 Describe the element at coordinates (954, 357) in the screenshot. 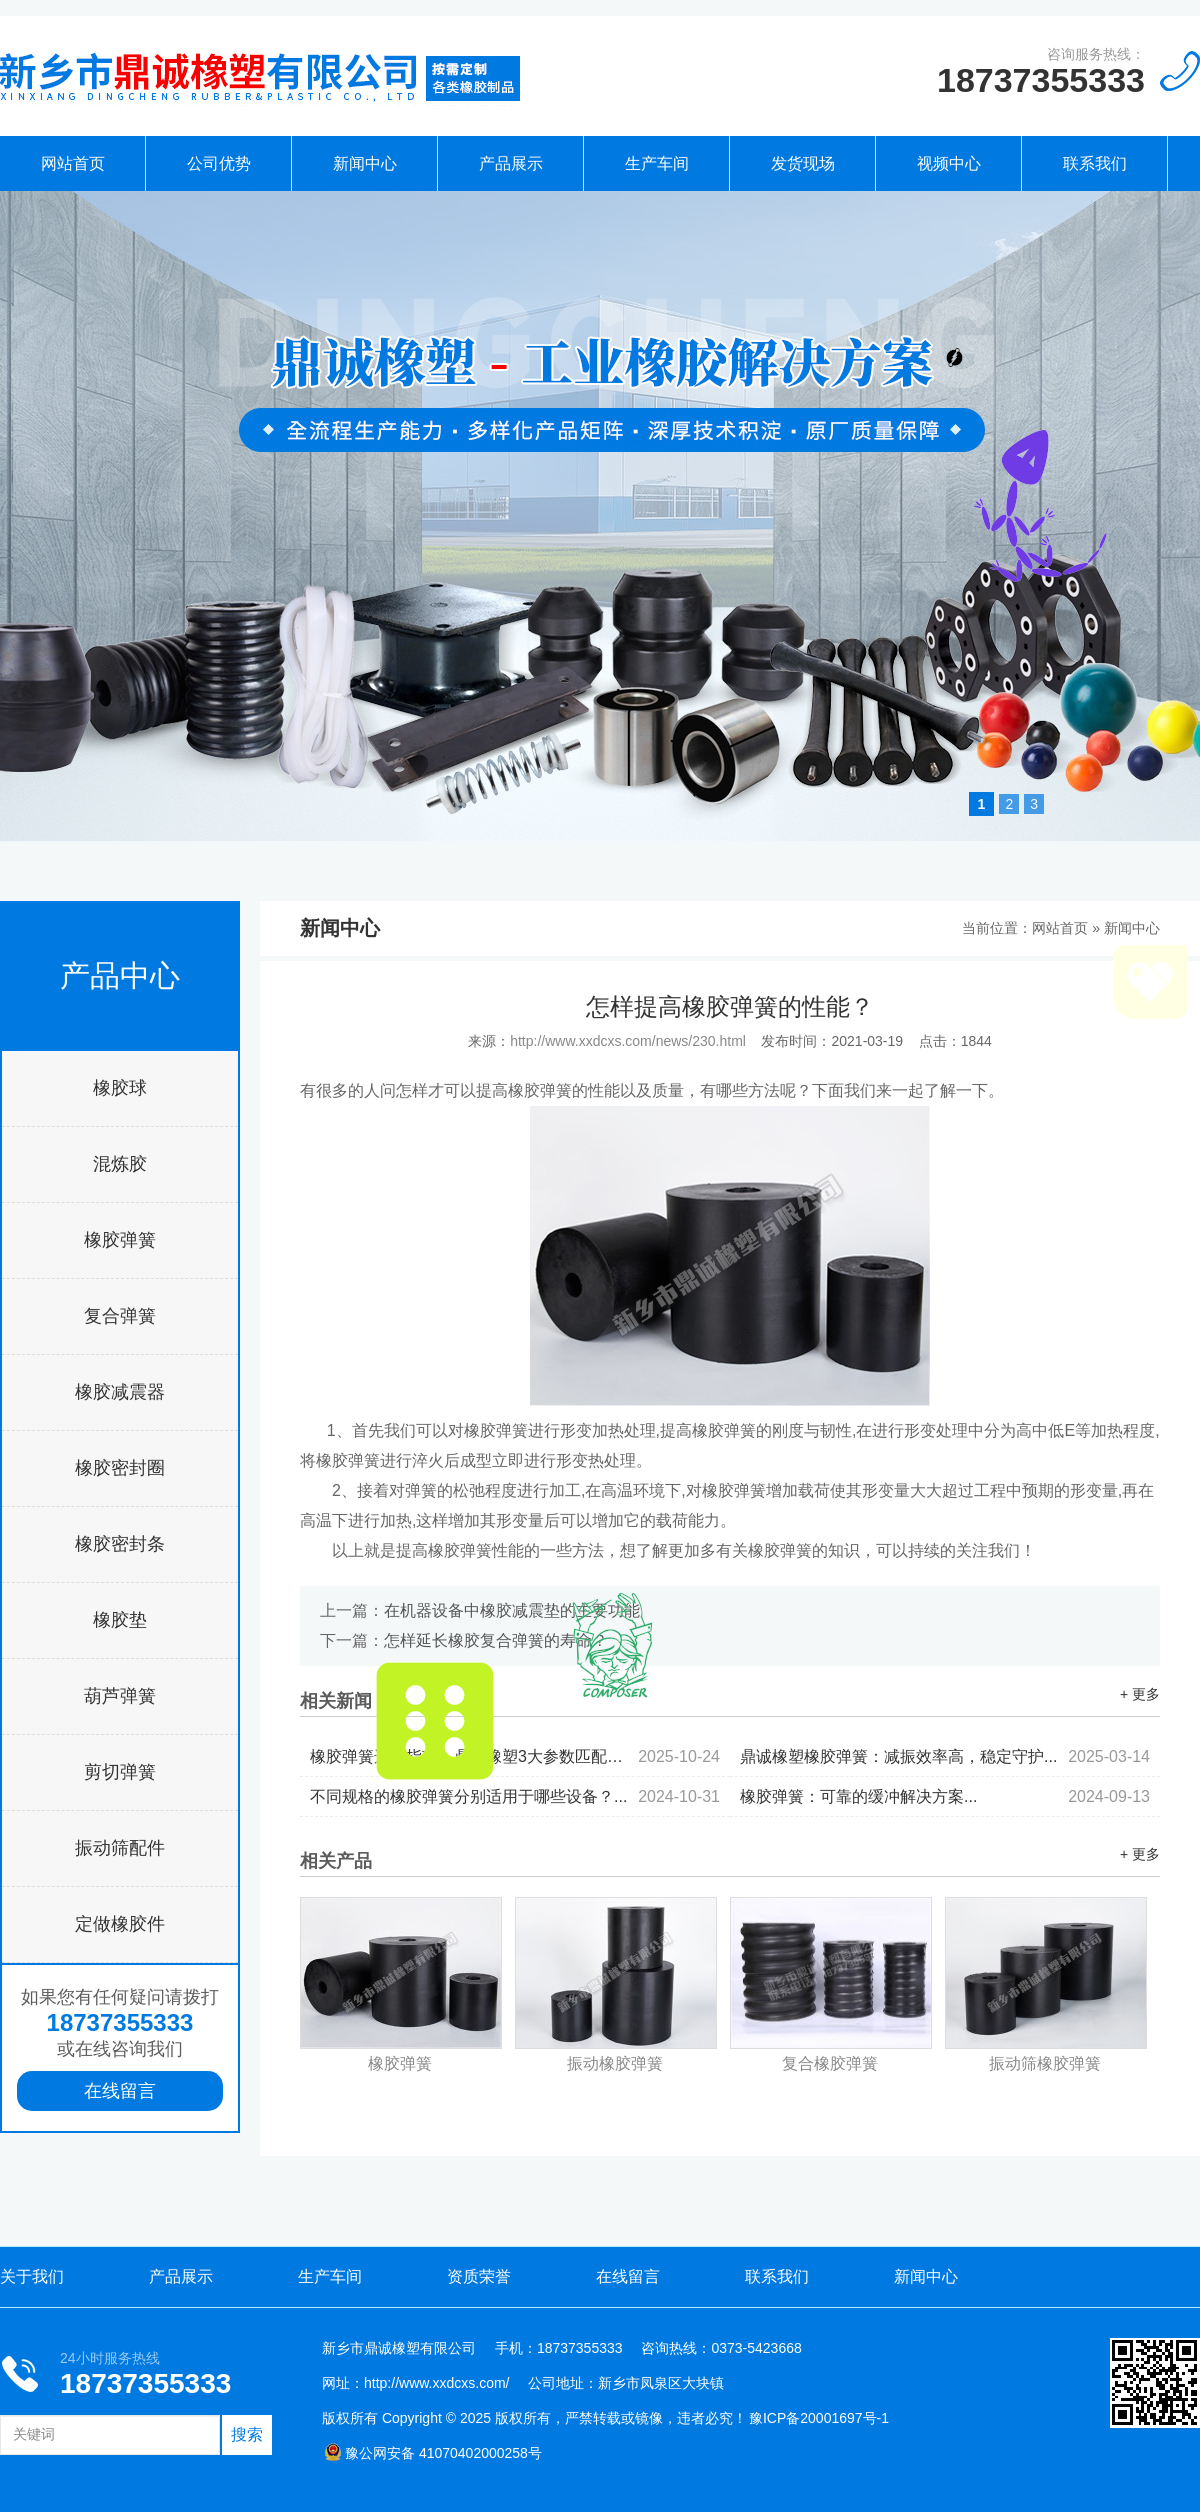

I see `dgraph database logo` at that location.